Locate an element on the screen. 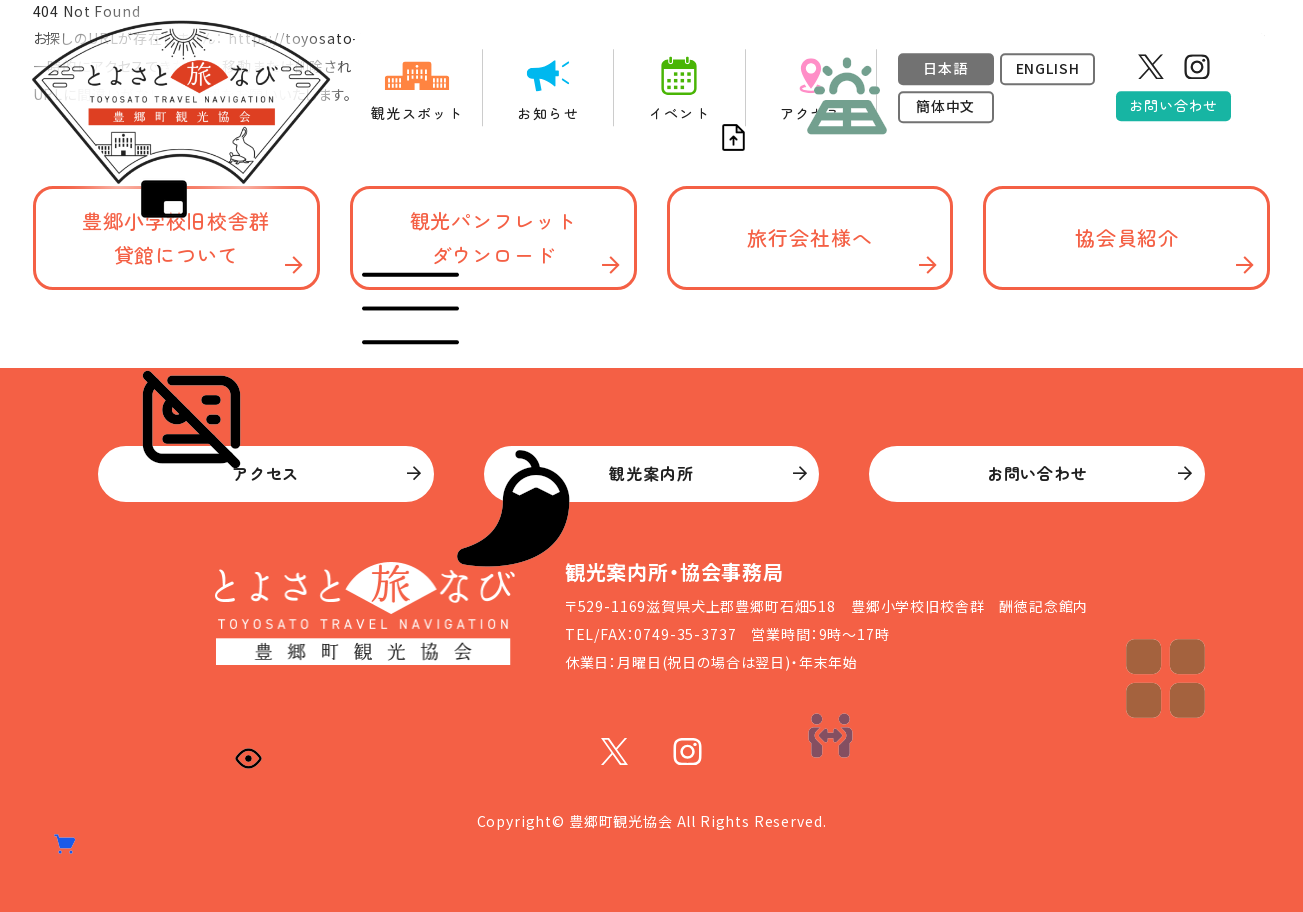 This screenshot has height=912, width=1303. add a watermark or branding overlay to content is located at coordinates (164, 199).